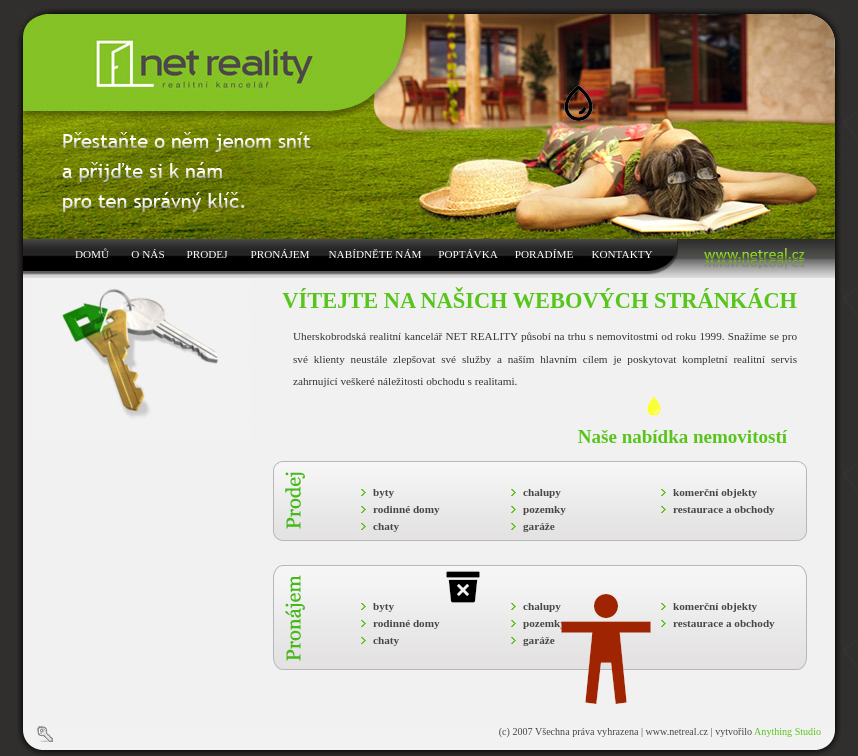 This screenshot has width=858, height=756. Describe the element at coordinates (606, 649) in the screenshot. I see `accessibility settings` at that location.